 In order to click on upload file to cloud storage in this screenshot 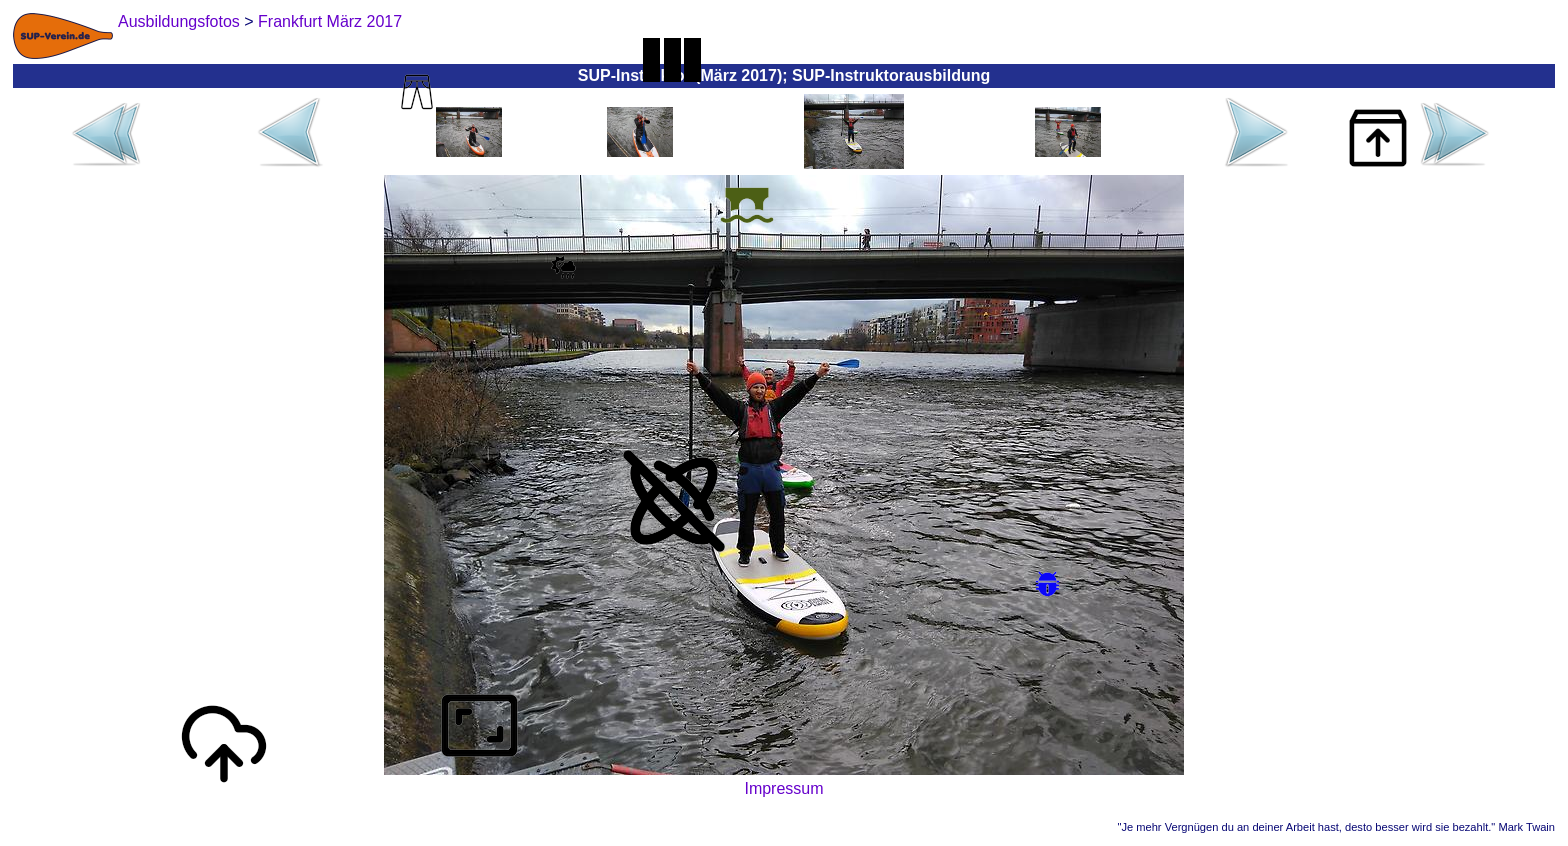, I will do `click(224, 744)`.